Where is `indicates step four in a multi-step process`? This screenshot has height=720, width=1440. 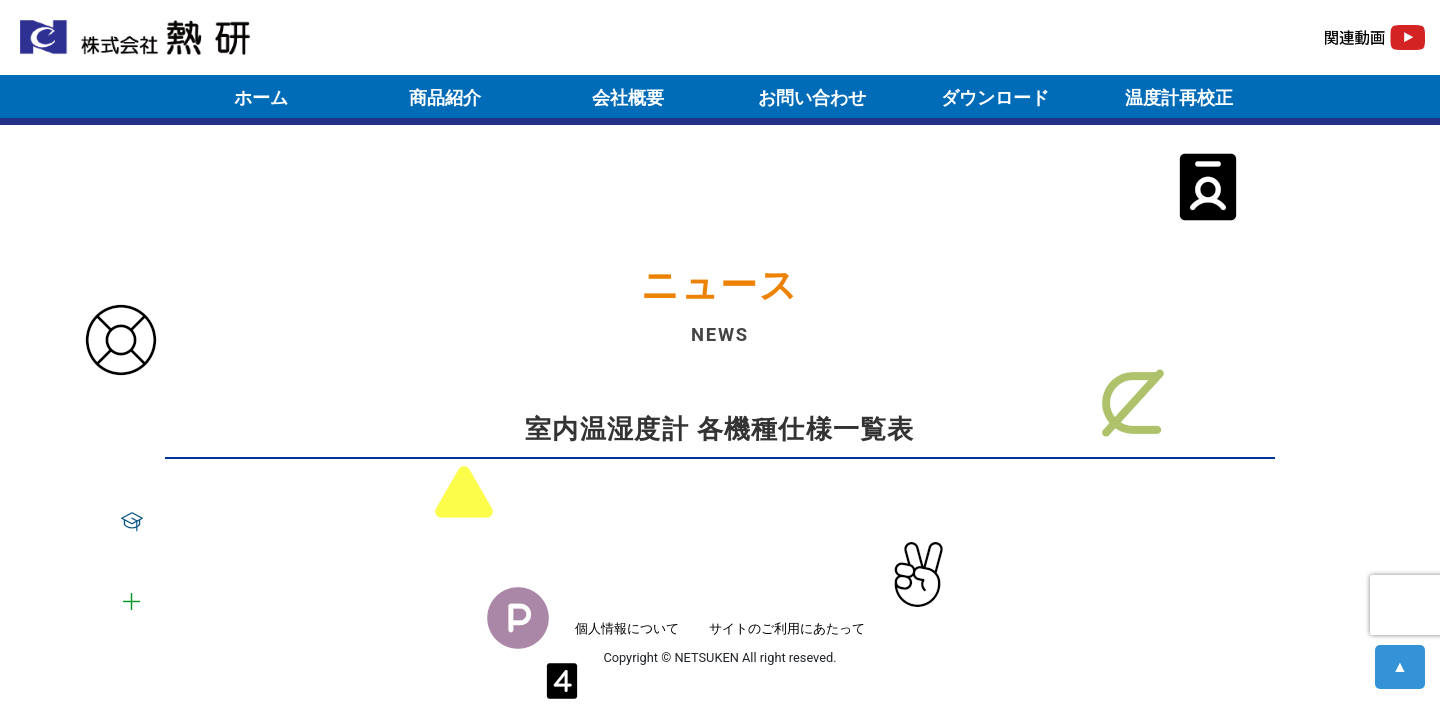
indicates step four in a multi-step process is located at coordinates (562, 681).